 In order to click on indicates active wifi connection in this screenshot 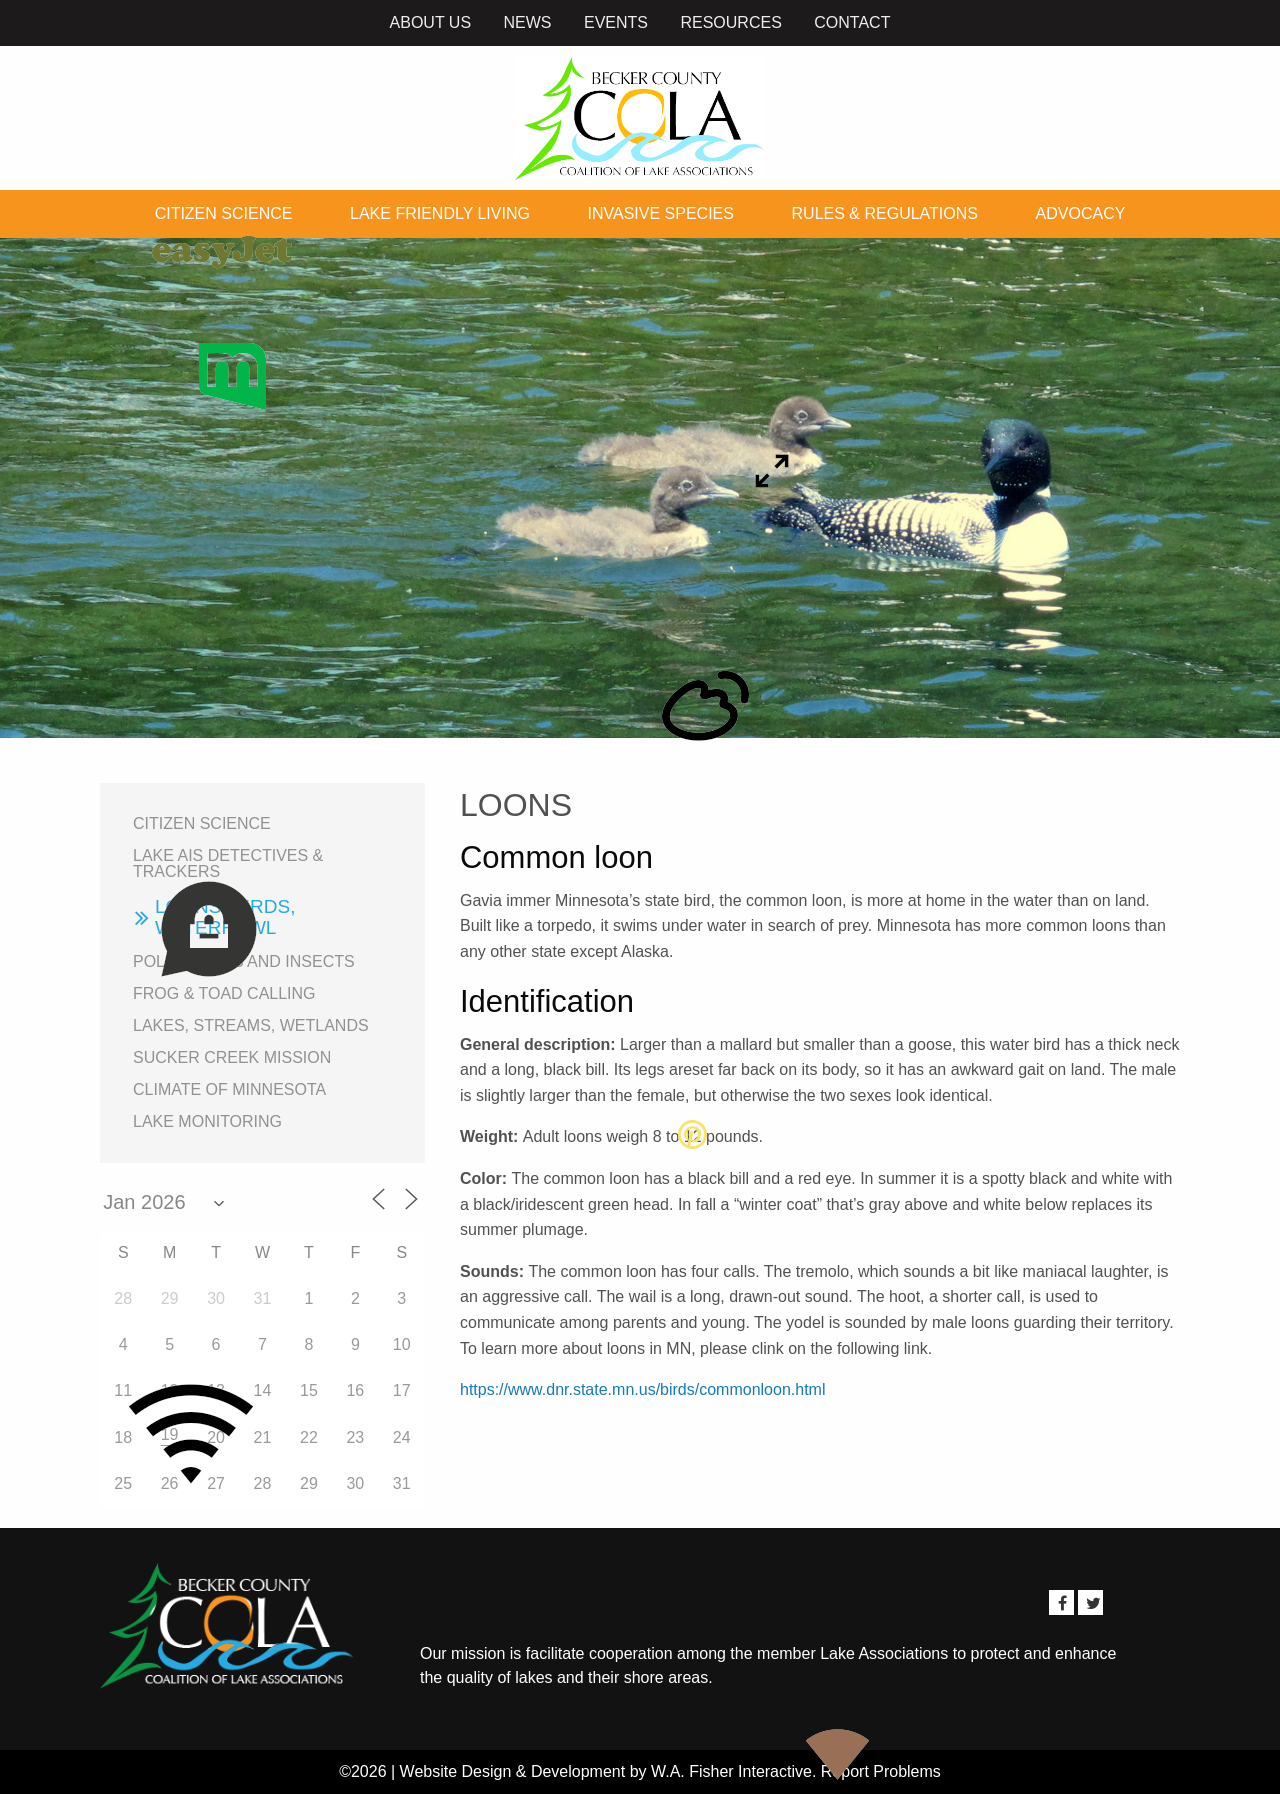, I will do `click(837, 1754)`.